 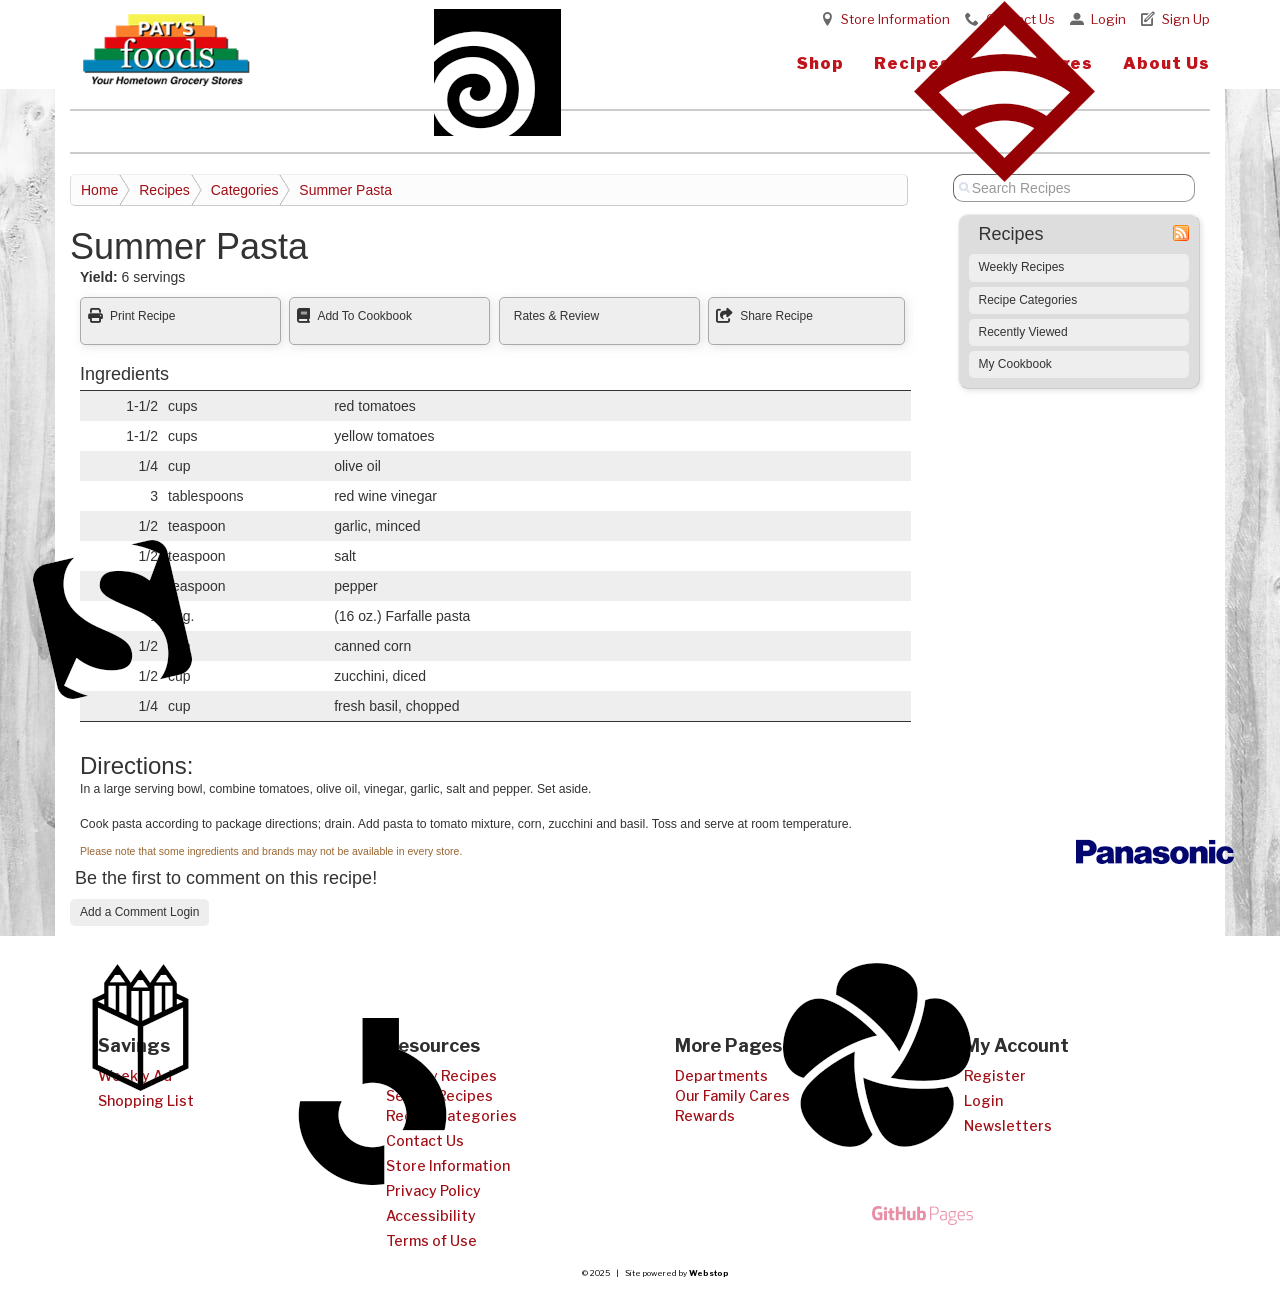 I want to click on open immich photo management app, so click(x=877, y=1055).